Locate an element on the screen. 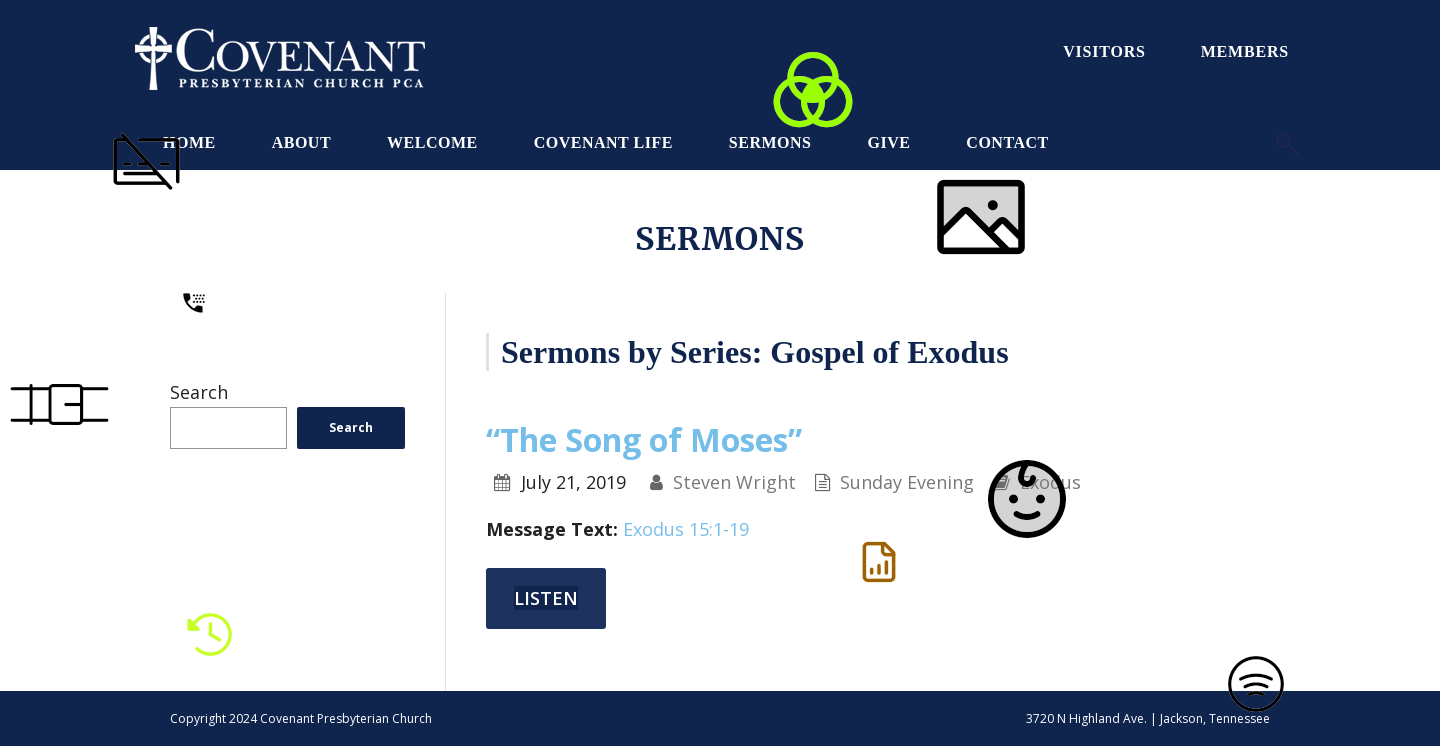  shows overlapping or intersecting data sets is located at coordinates (813, 91).